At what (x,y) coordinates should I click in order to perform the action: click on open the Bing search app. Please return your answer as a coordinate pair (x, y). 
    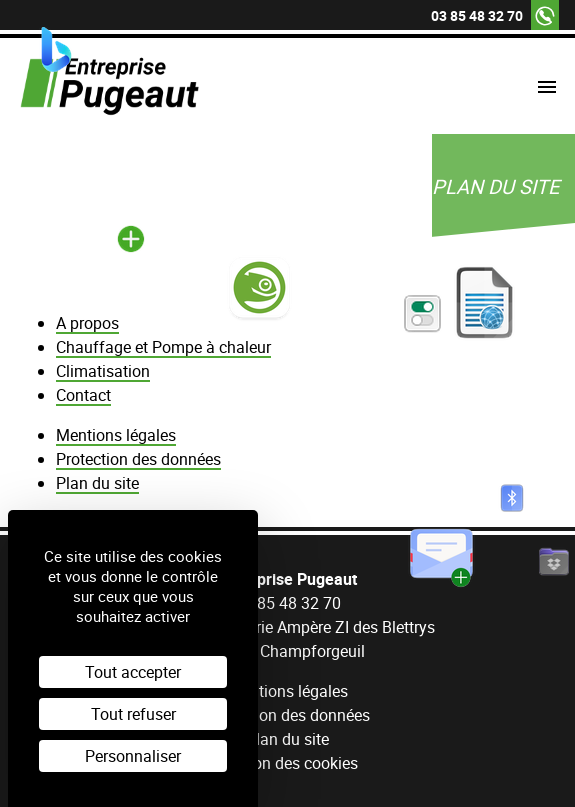
    Looking at the image, I should click on (56, 49).